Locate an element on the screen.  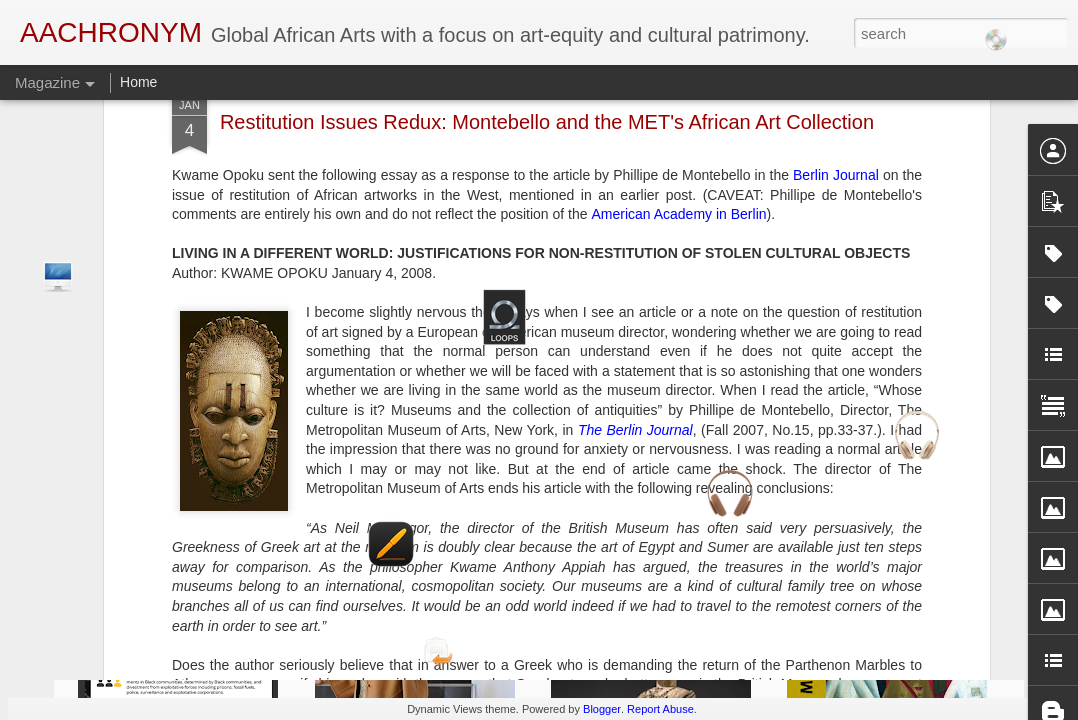
access DVD-RW drive or disc contents is located at coordinates (996, 40).